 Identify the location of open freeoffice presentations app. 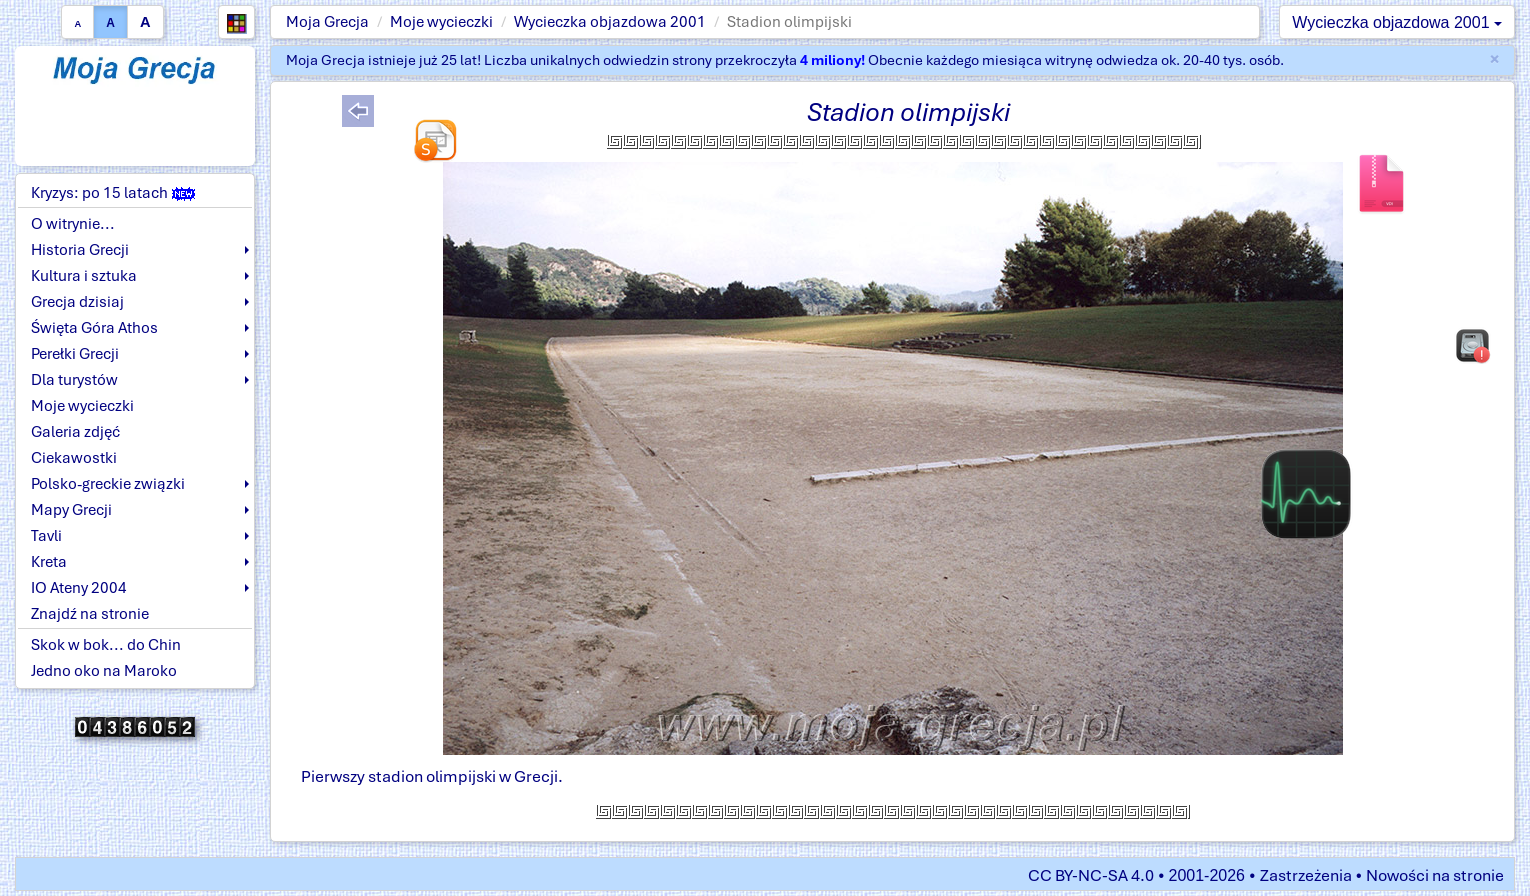
(436, 140).